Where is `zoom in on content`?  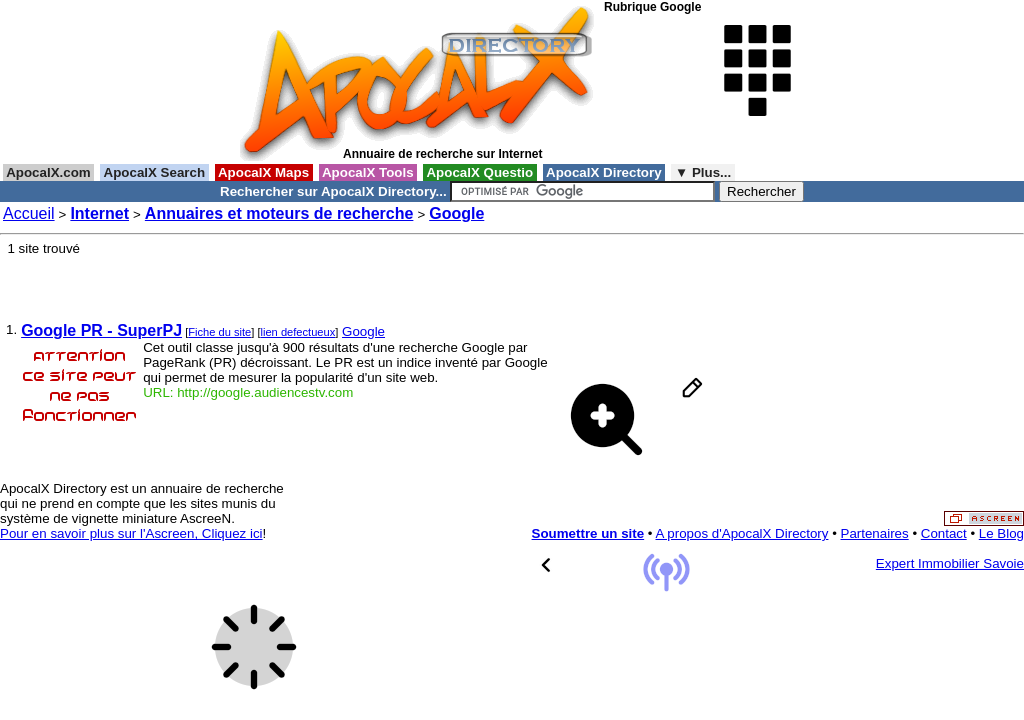 zoom in on content is located at coordinates (606, 419).